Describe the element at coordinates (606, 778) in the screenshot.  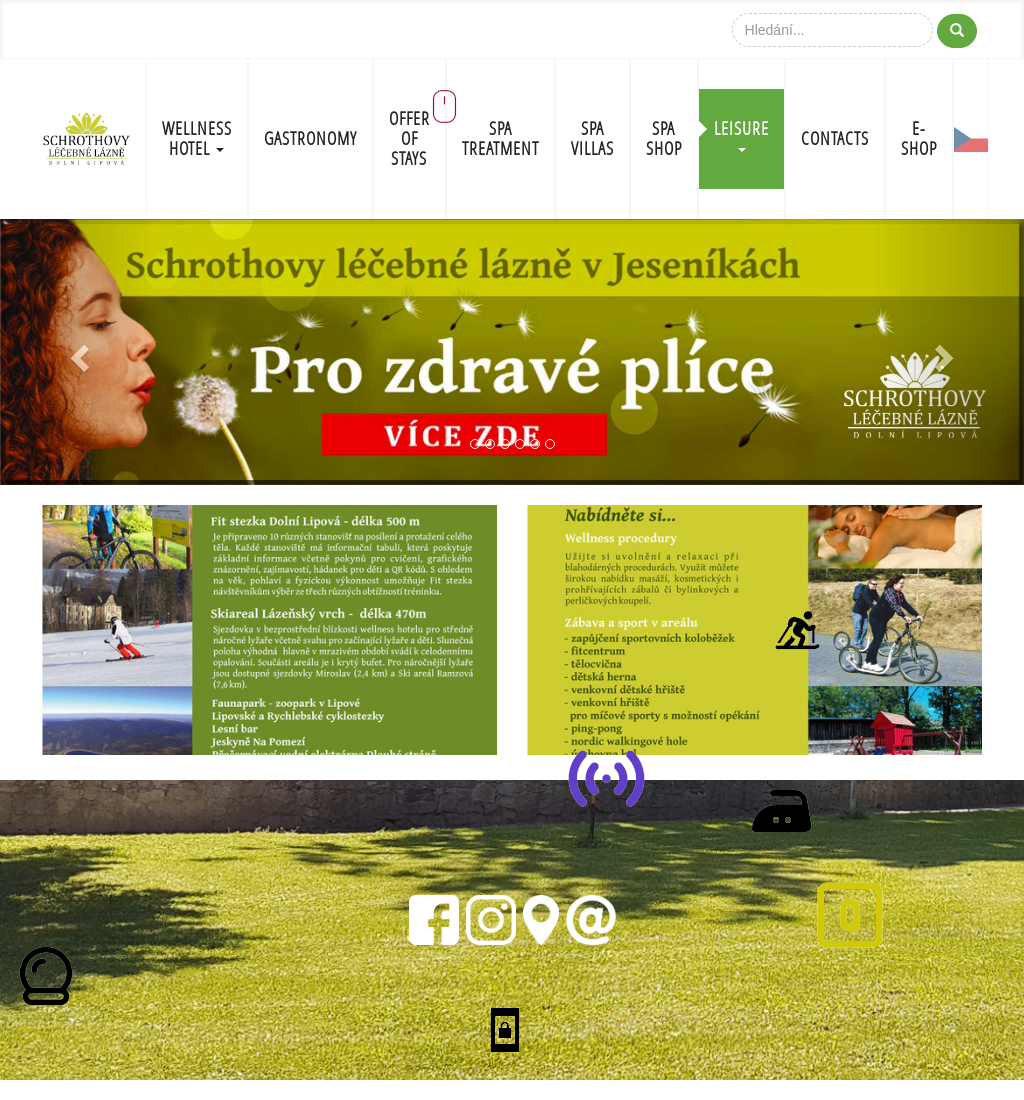
I see `connect to a wireless access point` at that location.